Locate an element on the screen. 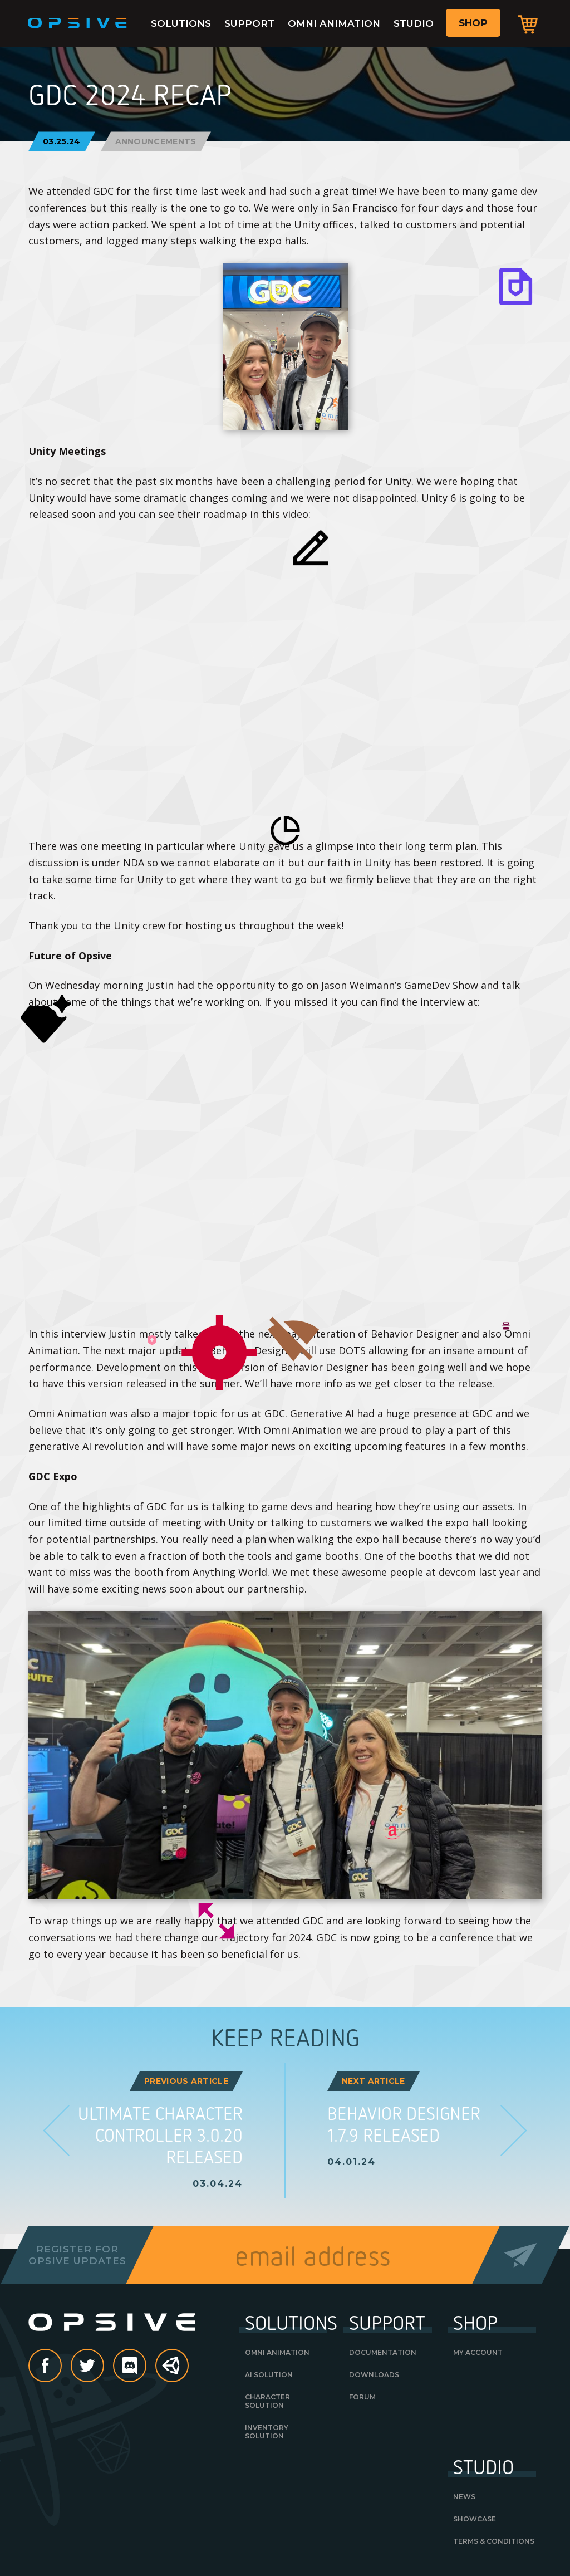 This screenshot has width=570, height=2576. view protected or secured document is located at coordinates (515, 286).